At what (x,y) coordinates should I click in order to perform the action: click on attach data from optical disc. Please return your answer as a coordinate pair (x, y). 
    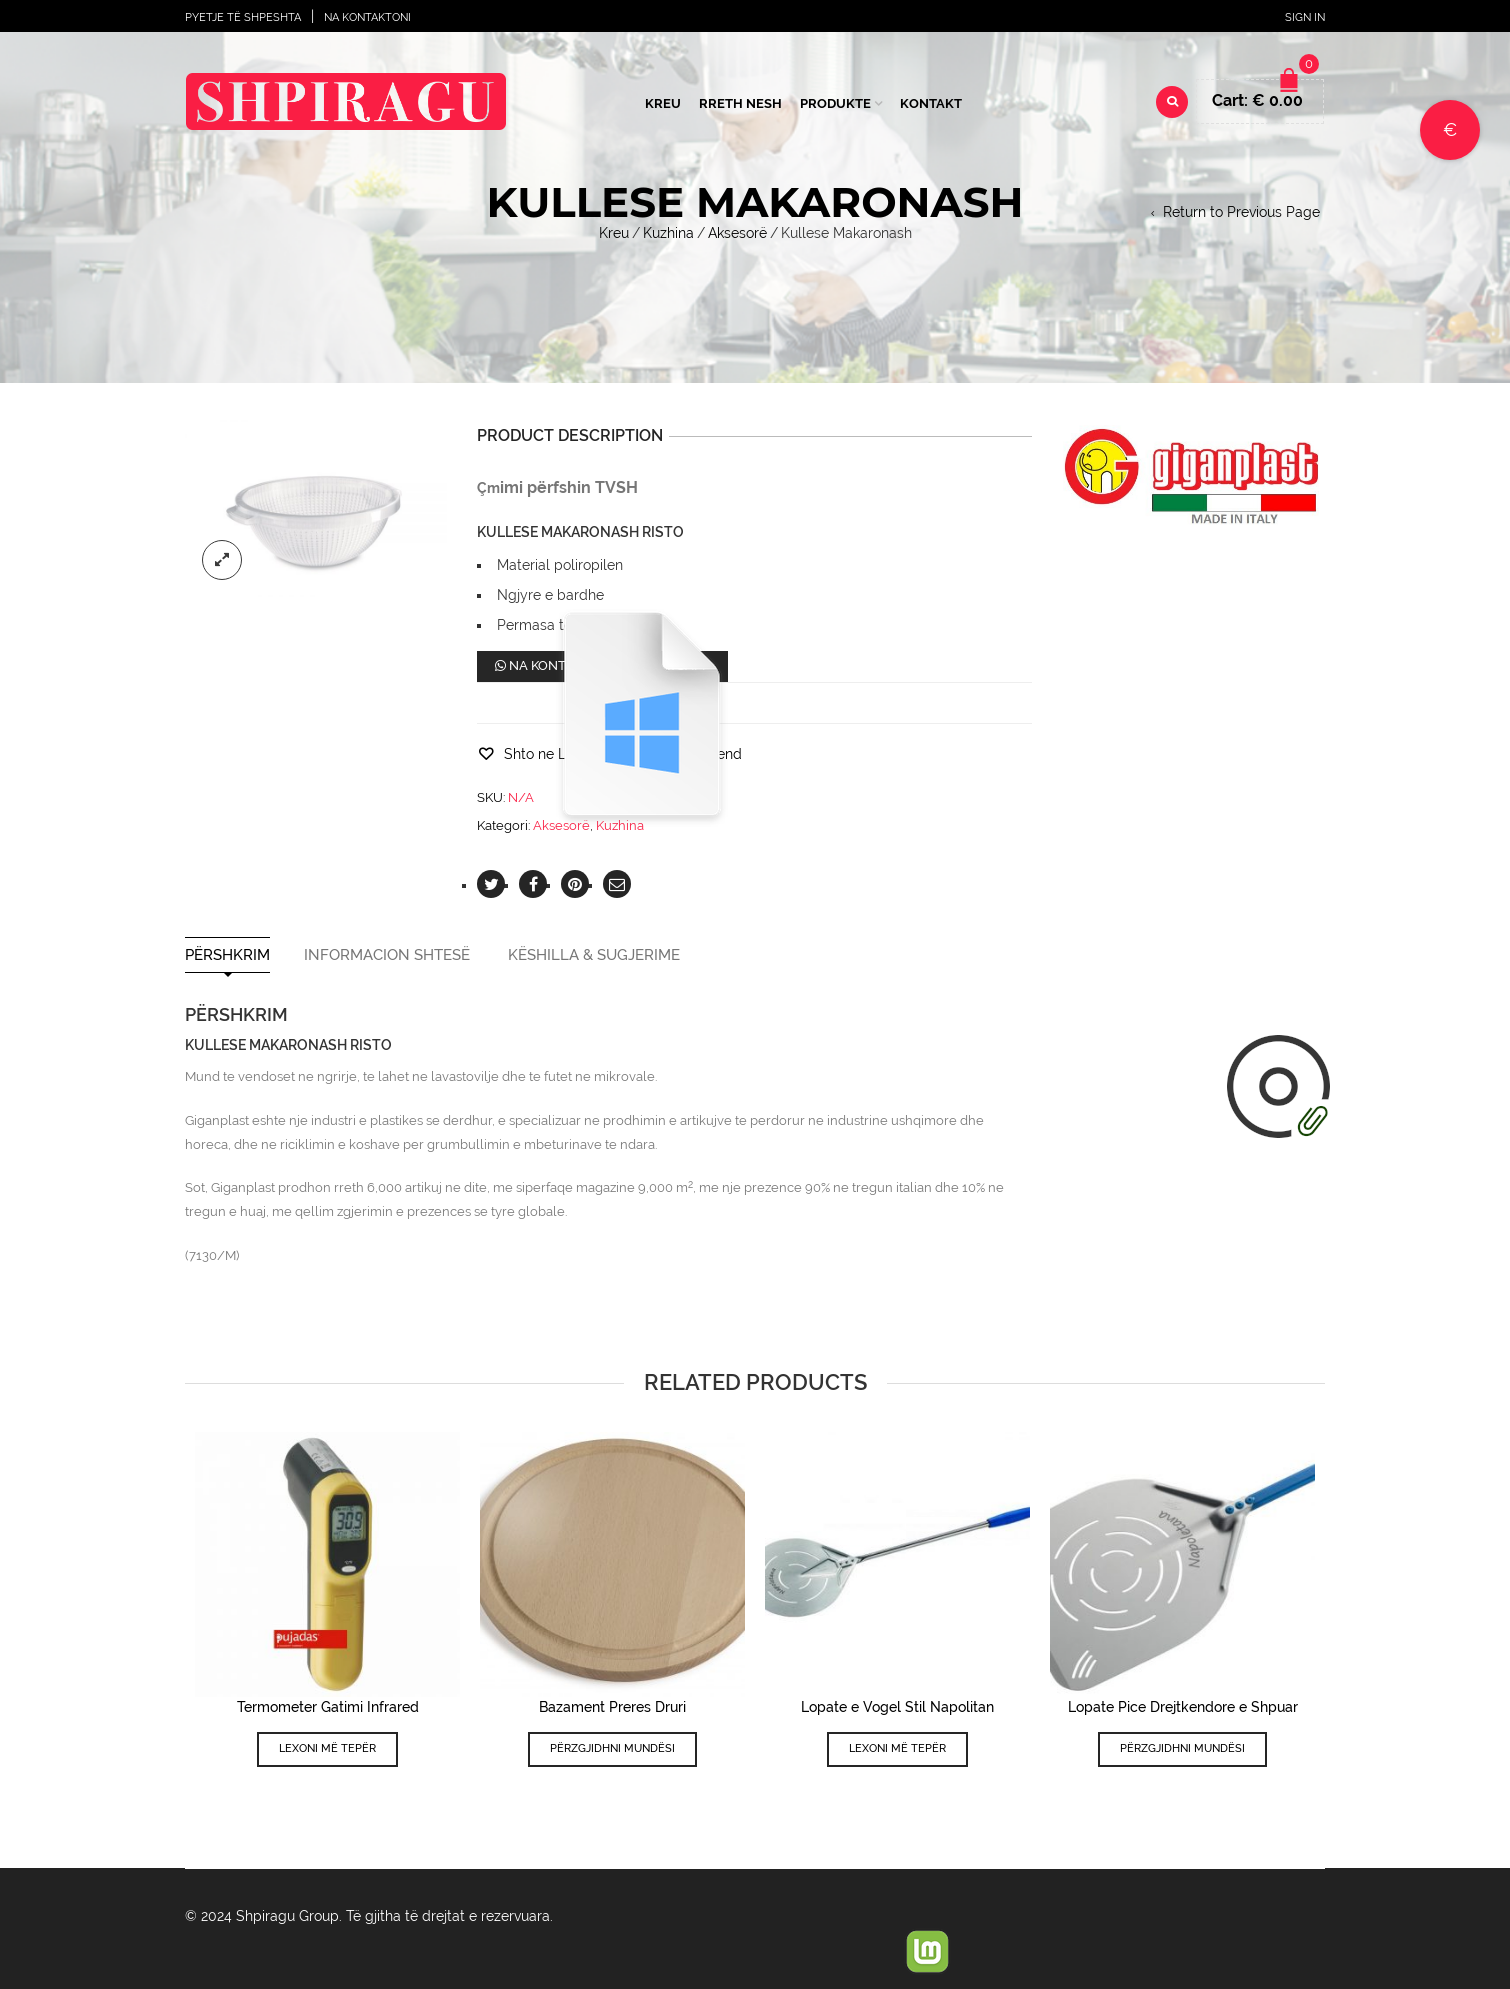
    Looking at the image, I should click on (1278, 1086).